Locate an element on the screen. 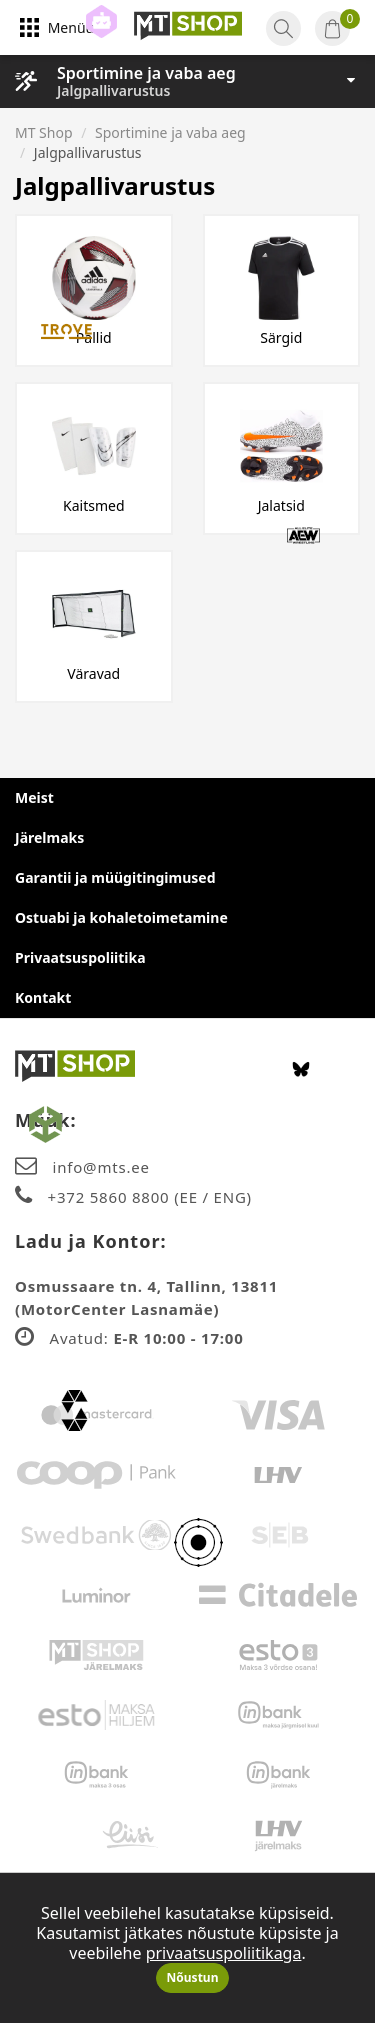 The image size is (375, 2023). KDE Neon Linux distribution logo is located at coordinates (198, 1542).